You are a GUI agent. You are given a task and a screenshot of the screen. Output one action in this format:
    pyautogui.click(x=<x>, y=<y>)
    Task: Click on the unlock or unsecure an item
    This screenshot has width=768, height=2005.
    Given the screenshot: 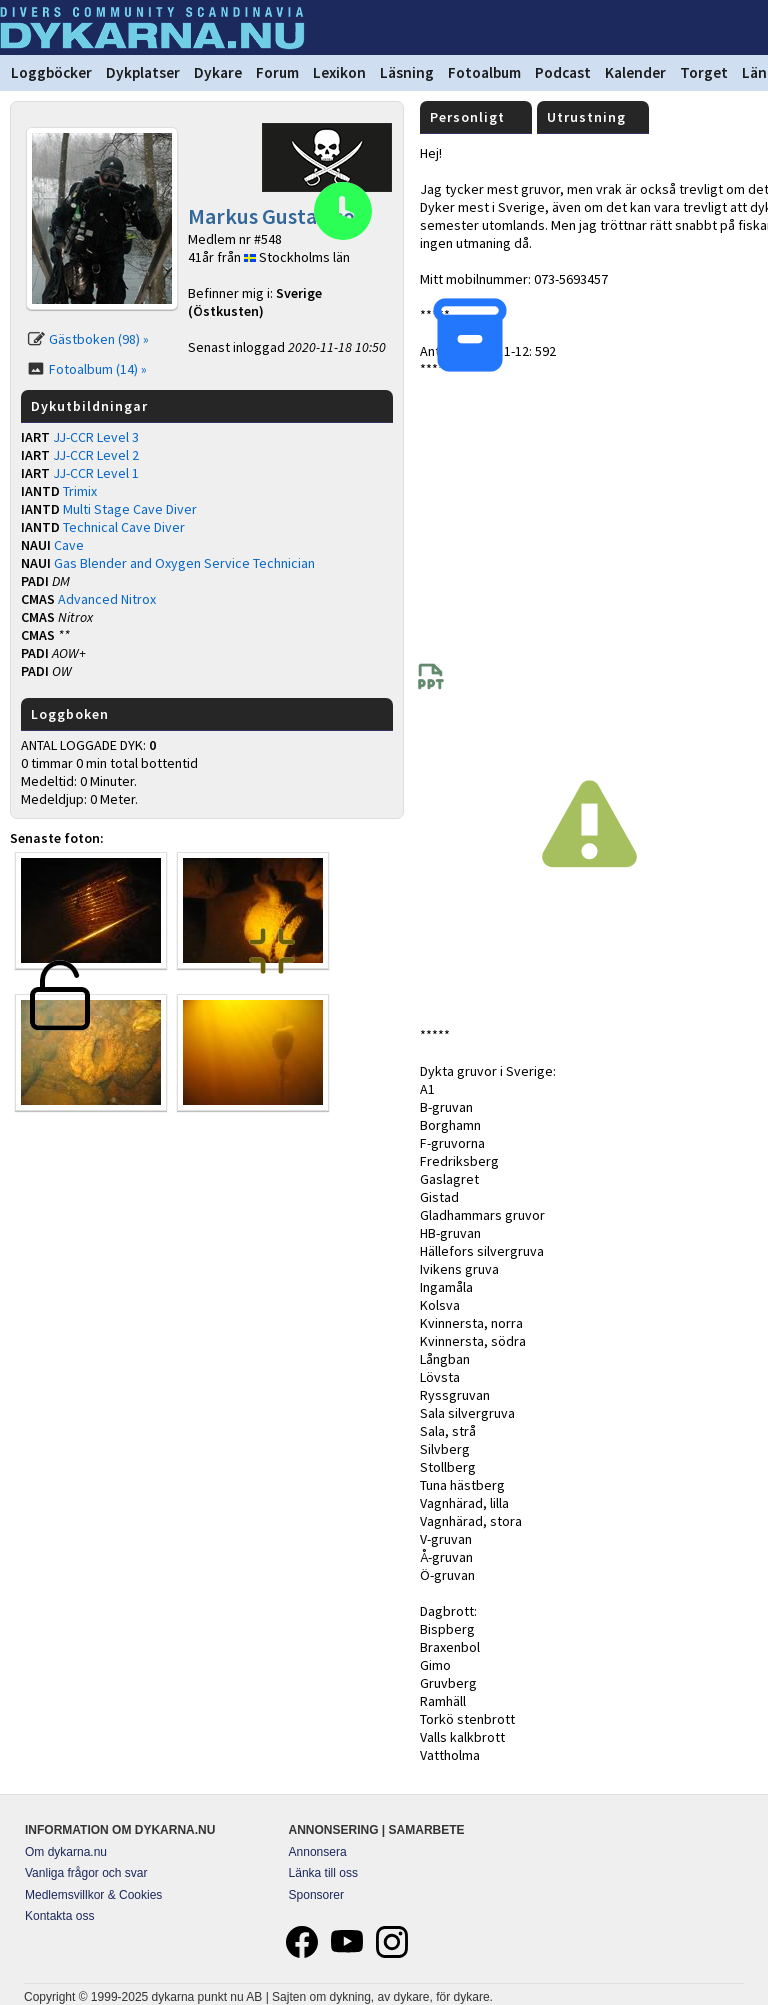 What is the action you would take?
    pyautogui.click(x=60, y=997)
    